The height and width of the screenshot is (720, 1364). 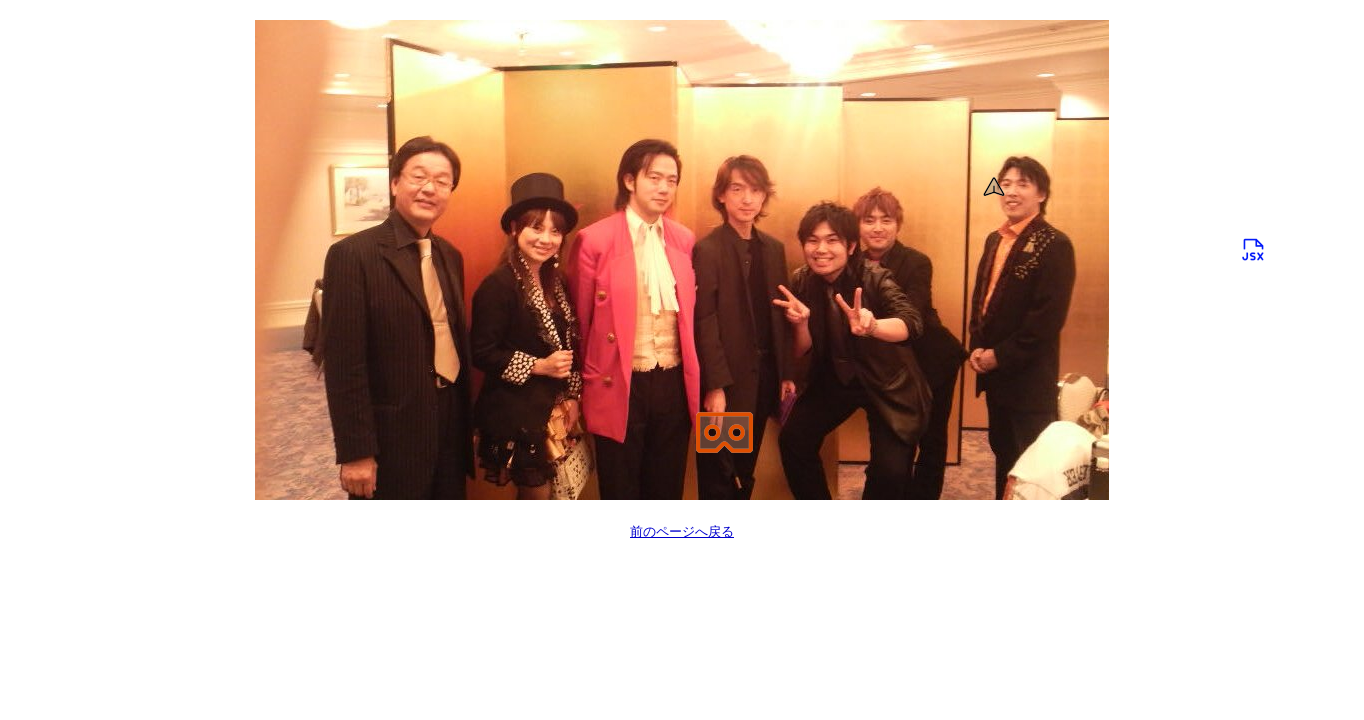 I want to click on send a message, so click(x=994, y=187).